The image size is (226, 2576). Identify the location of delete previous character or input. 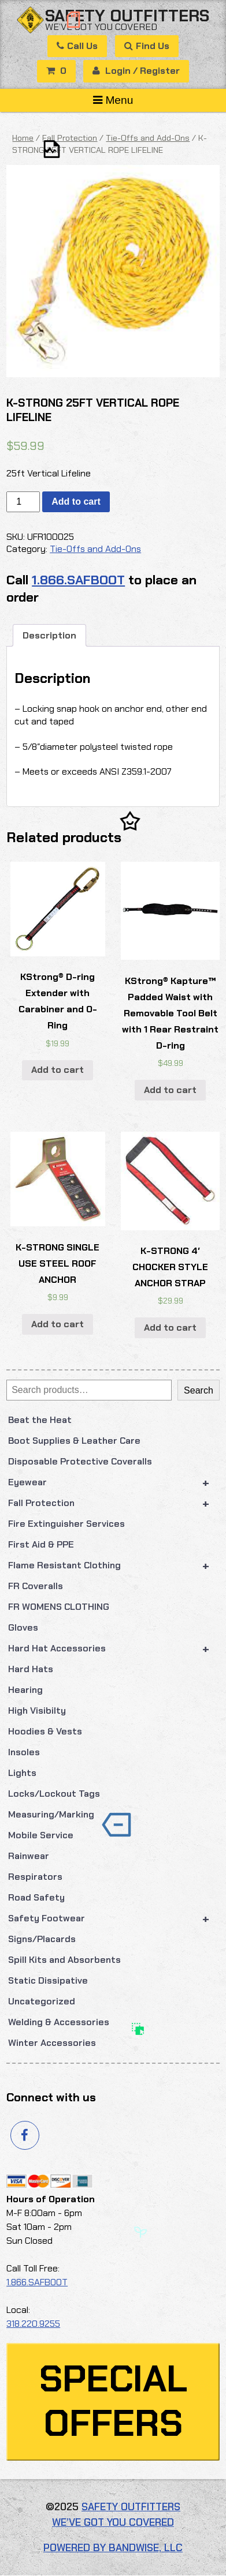
(117, 1824).